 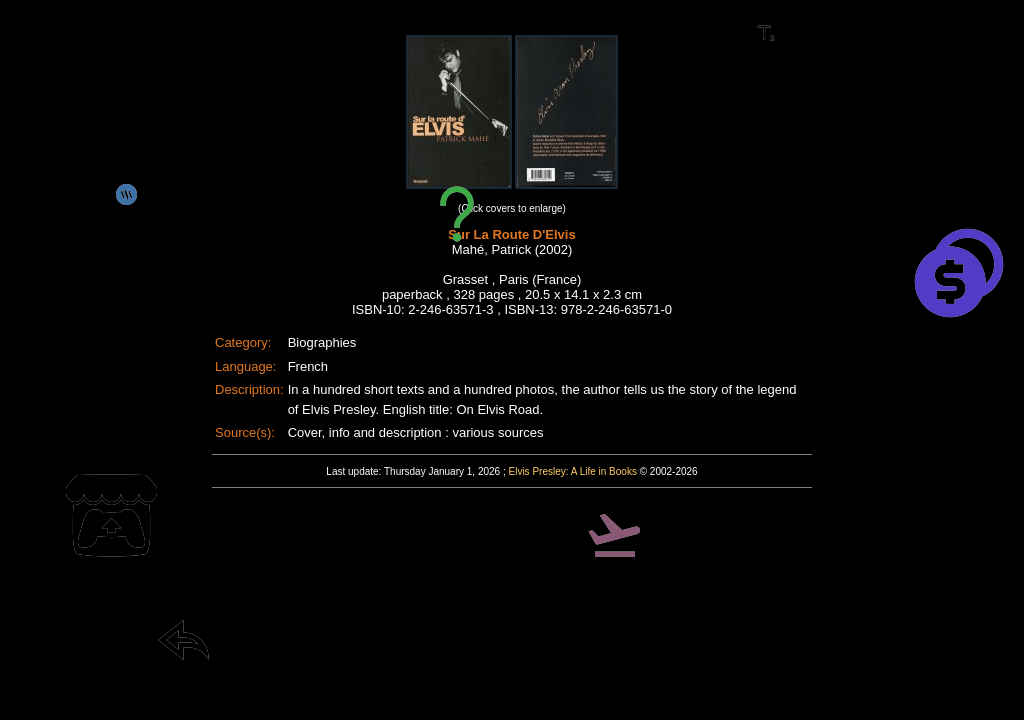 What do you see at coordinates (457, 214) in the screenshot?
I see `access help or support information` at bounding box center [457, 214].